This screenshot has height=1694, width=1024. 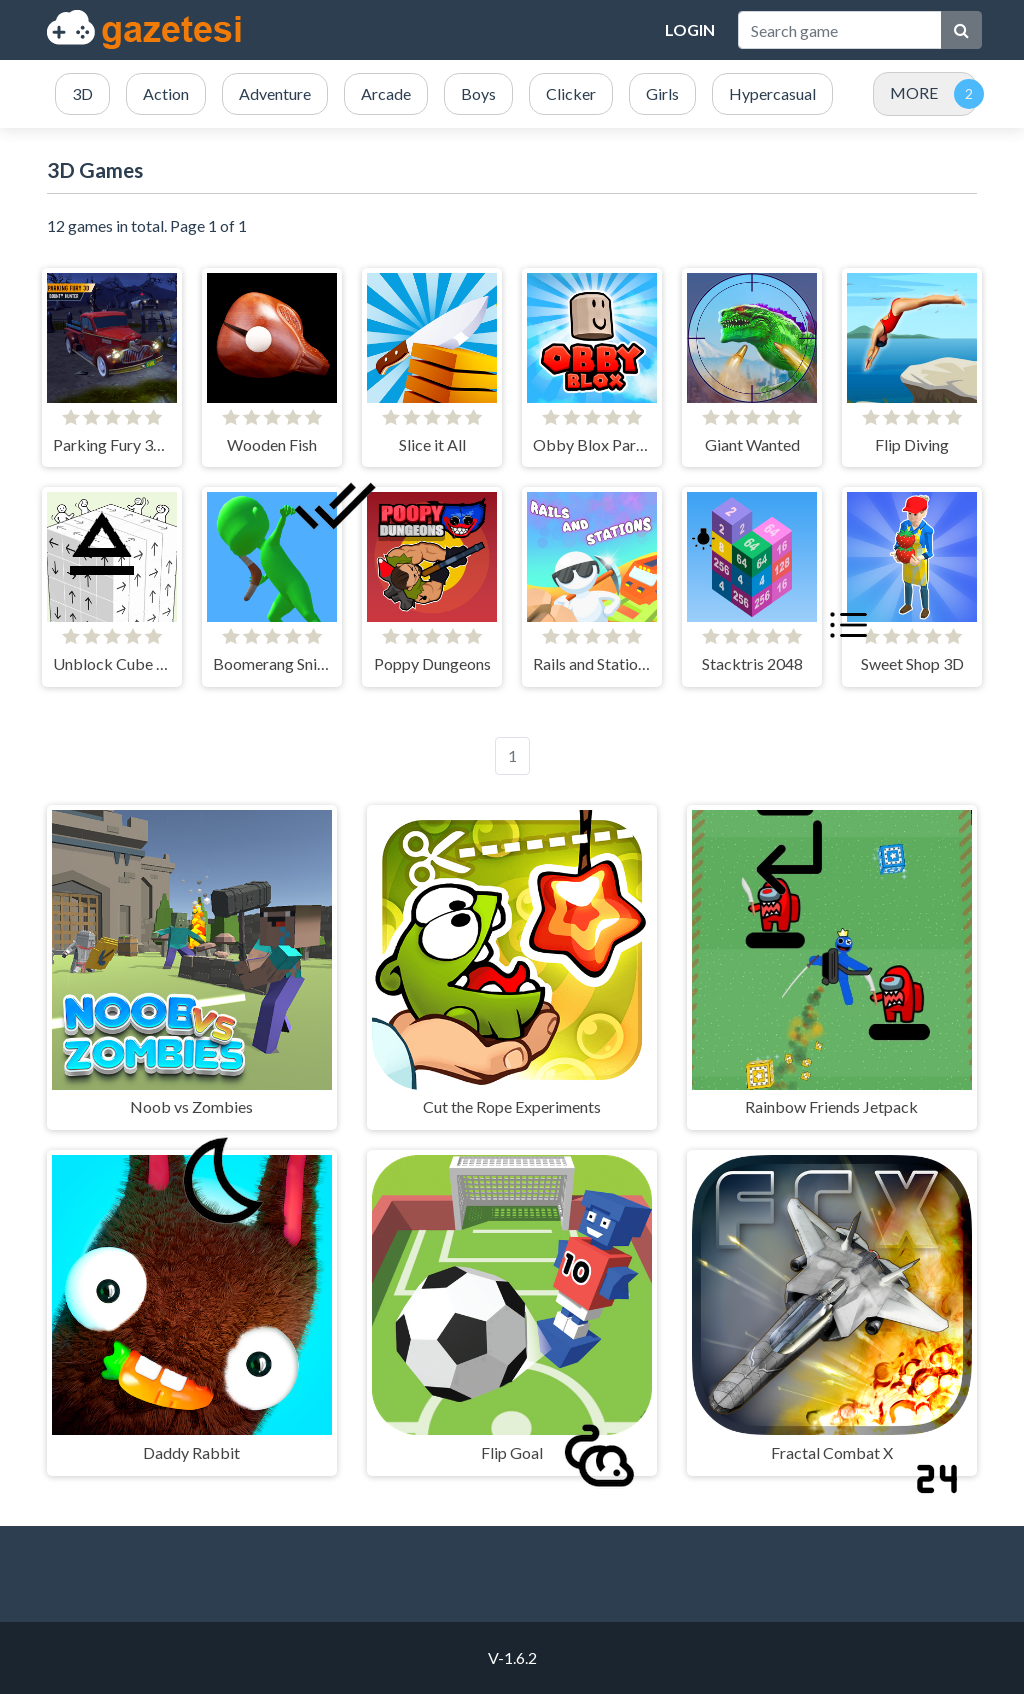 What do you see at coordinates (102, 543) in the screenshot?
I see `eject a disc or removable media` at bounding box center [102, 543].